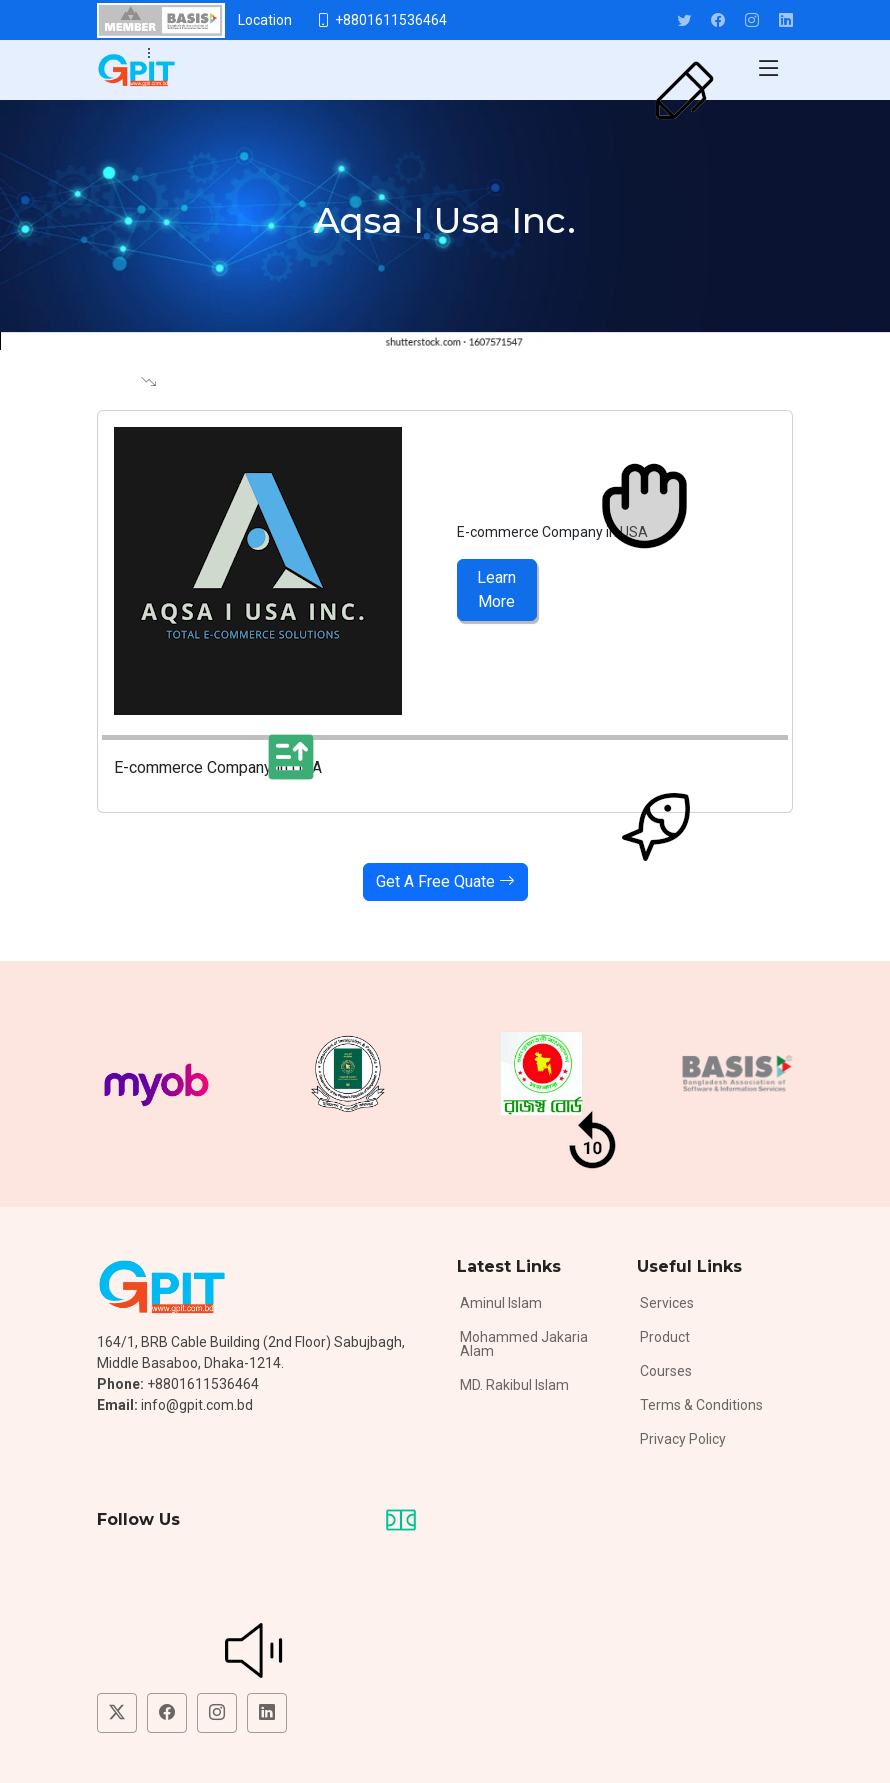  I want to click on indicates seafood or fish-related content, so click(659, 823).